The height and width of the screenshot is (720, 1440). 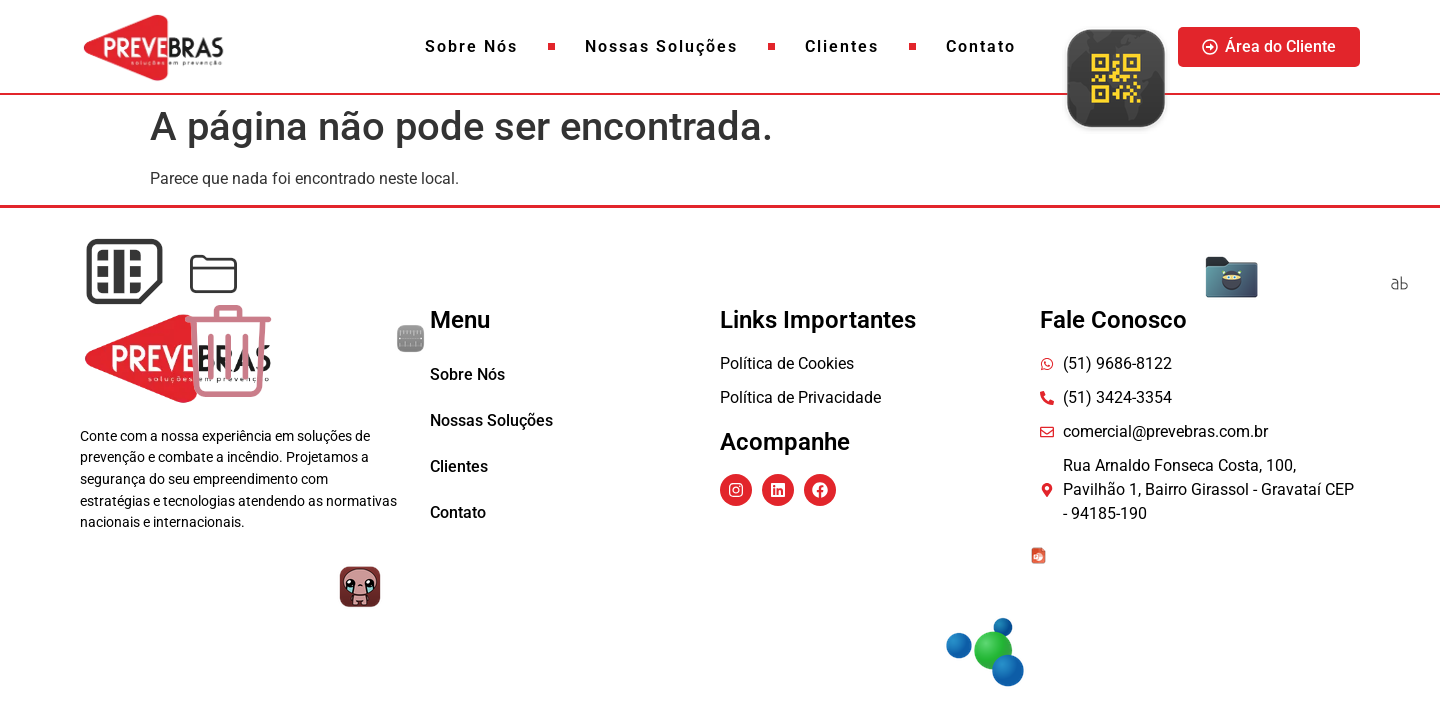 I want to click on open ninja download manager folder, so click(x=1231, y=278).